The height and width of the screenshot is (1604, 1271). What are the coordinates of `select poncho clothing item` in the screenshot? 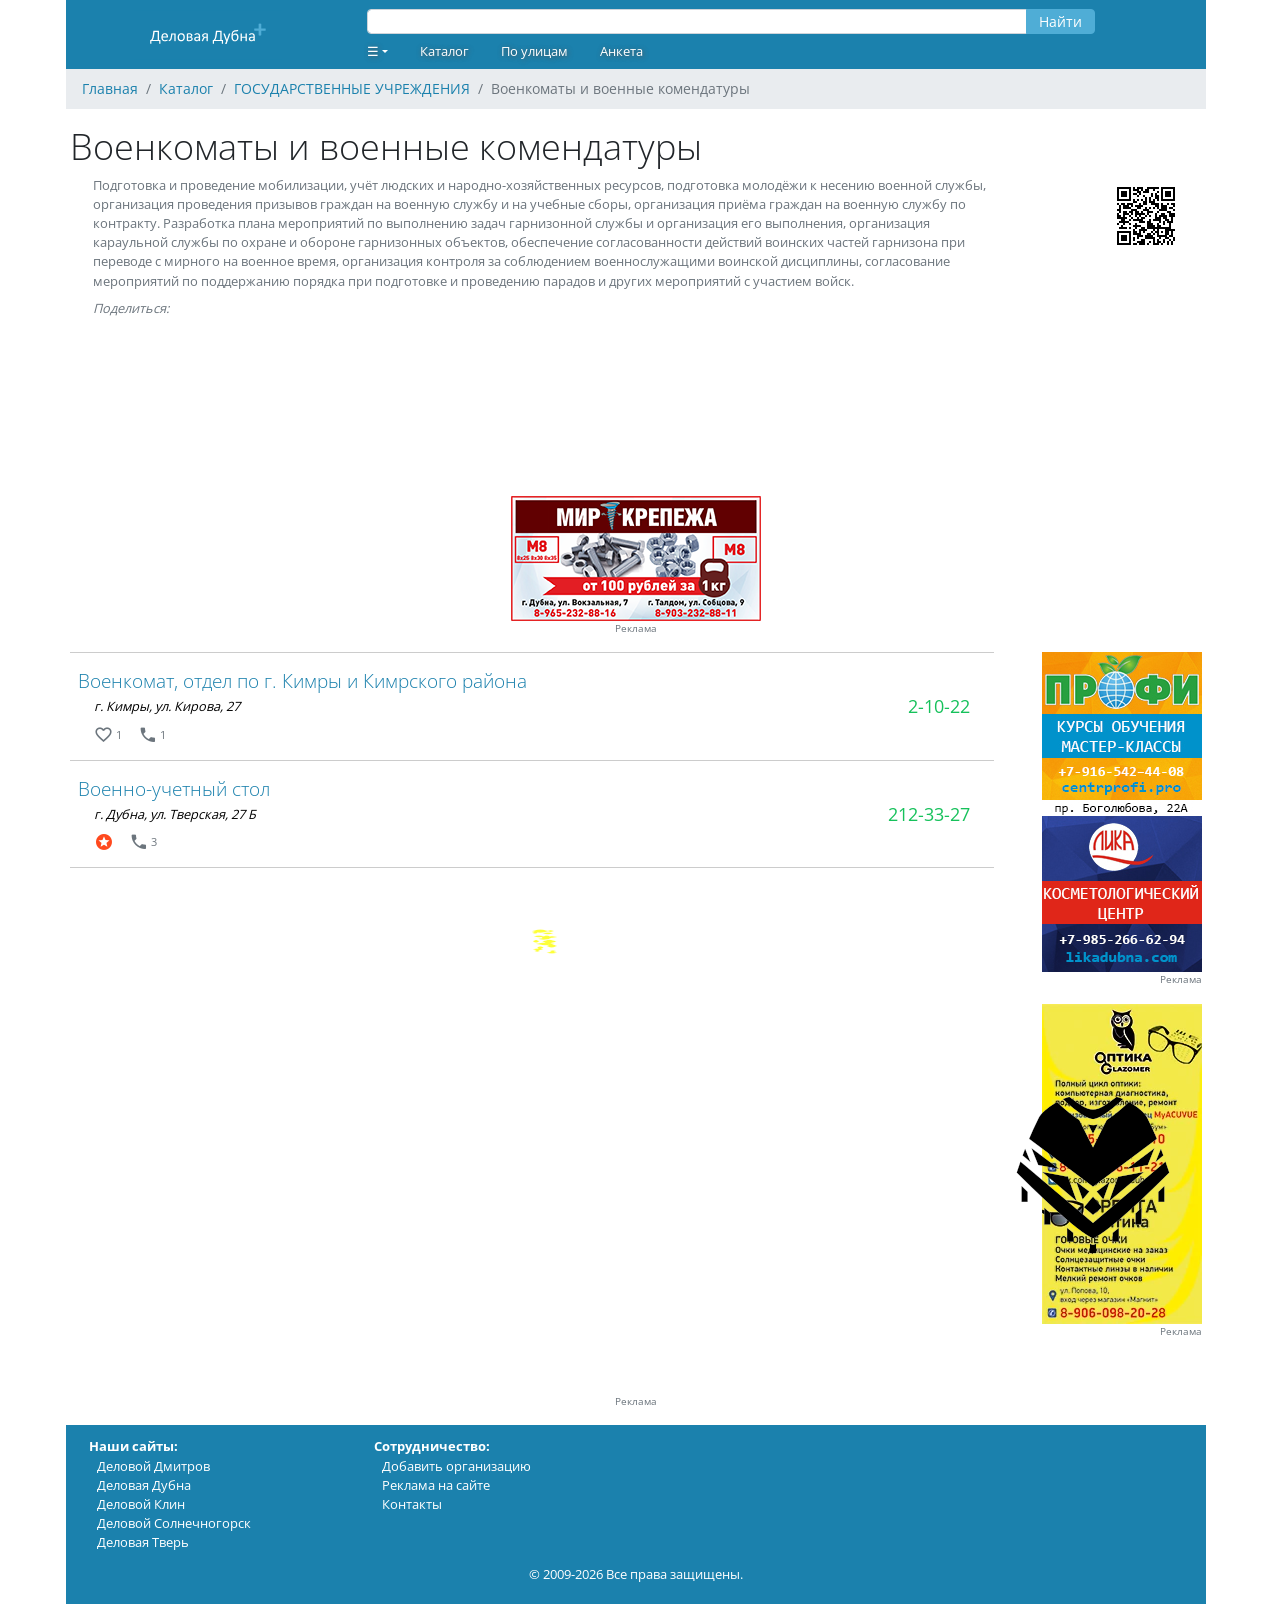 It's located at (1093, 1175).